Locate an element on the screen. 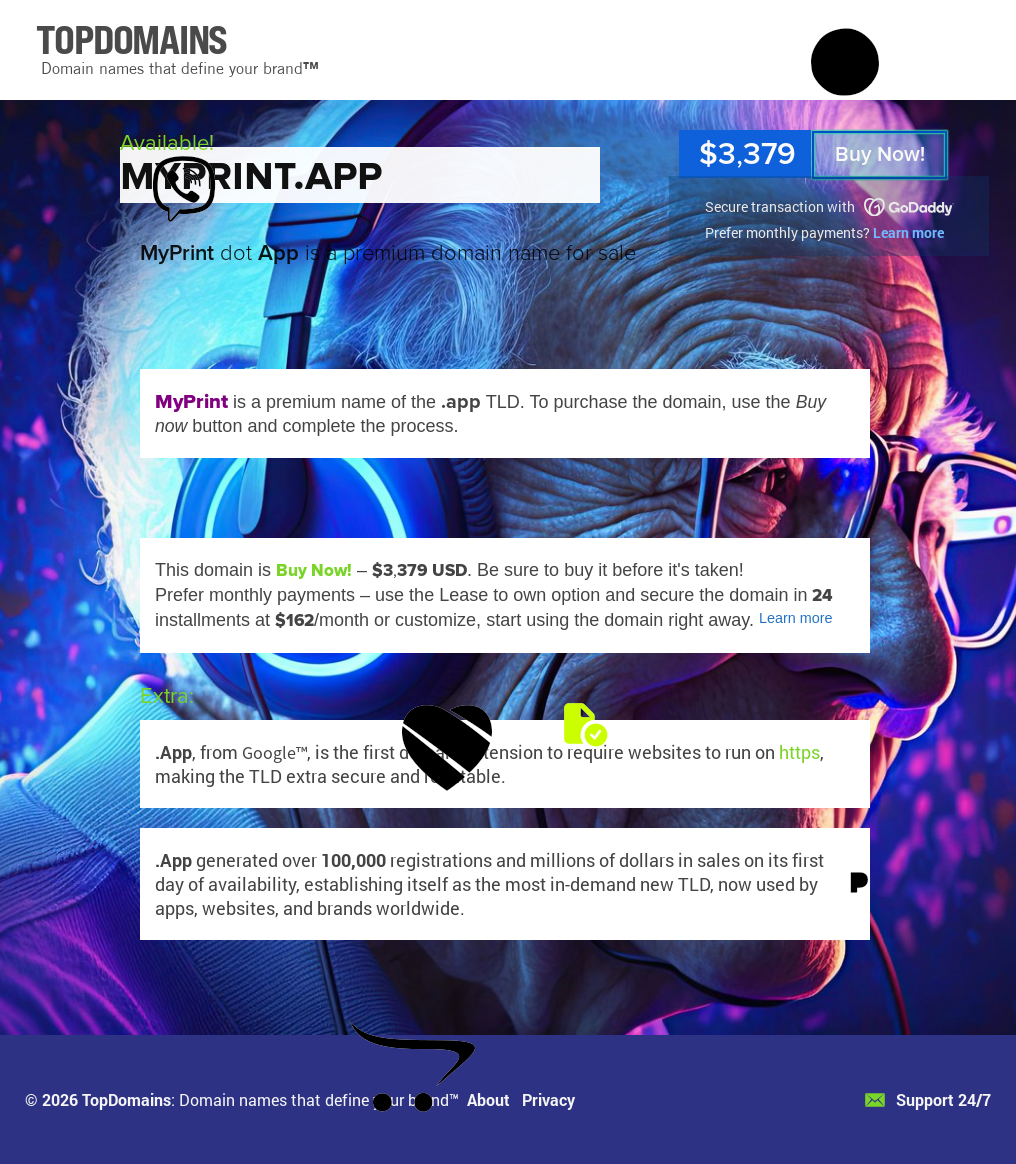  open the Southwest Airlines app is located at coordinates (447, 748).